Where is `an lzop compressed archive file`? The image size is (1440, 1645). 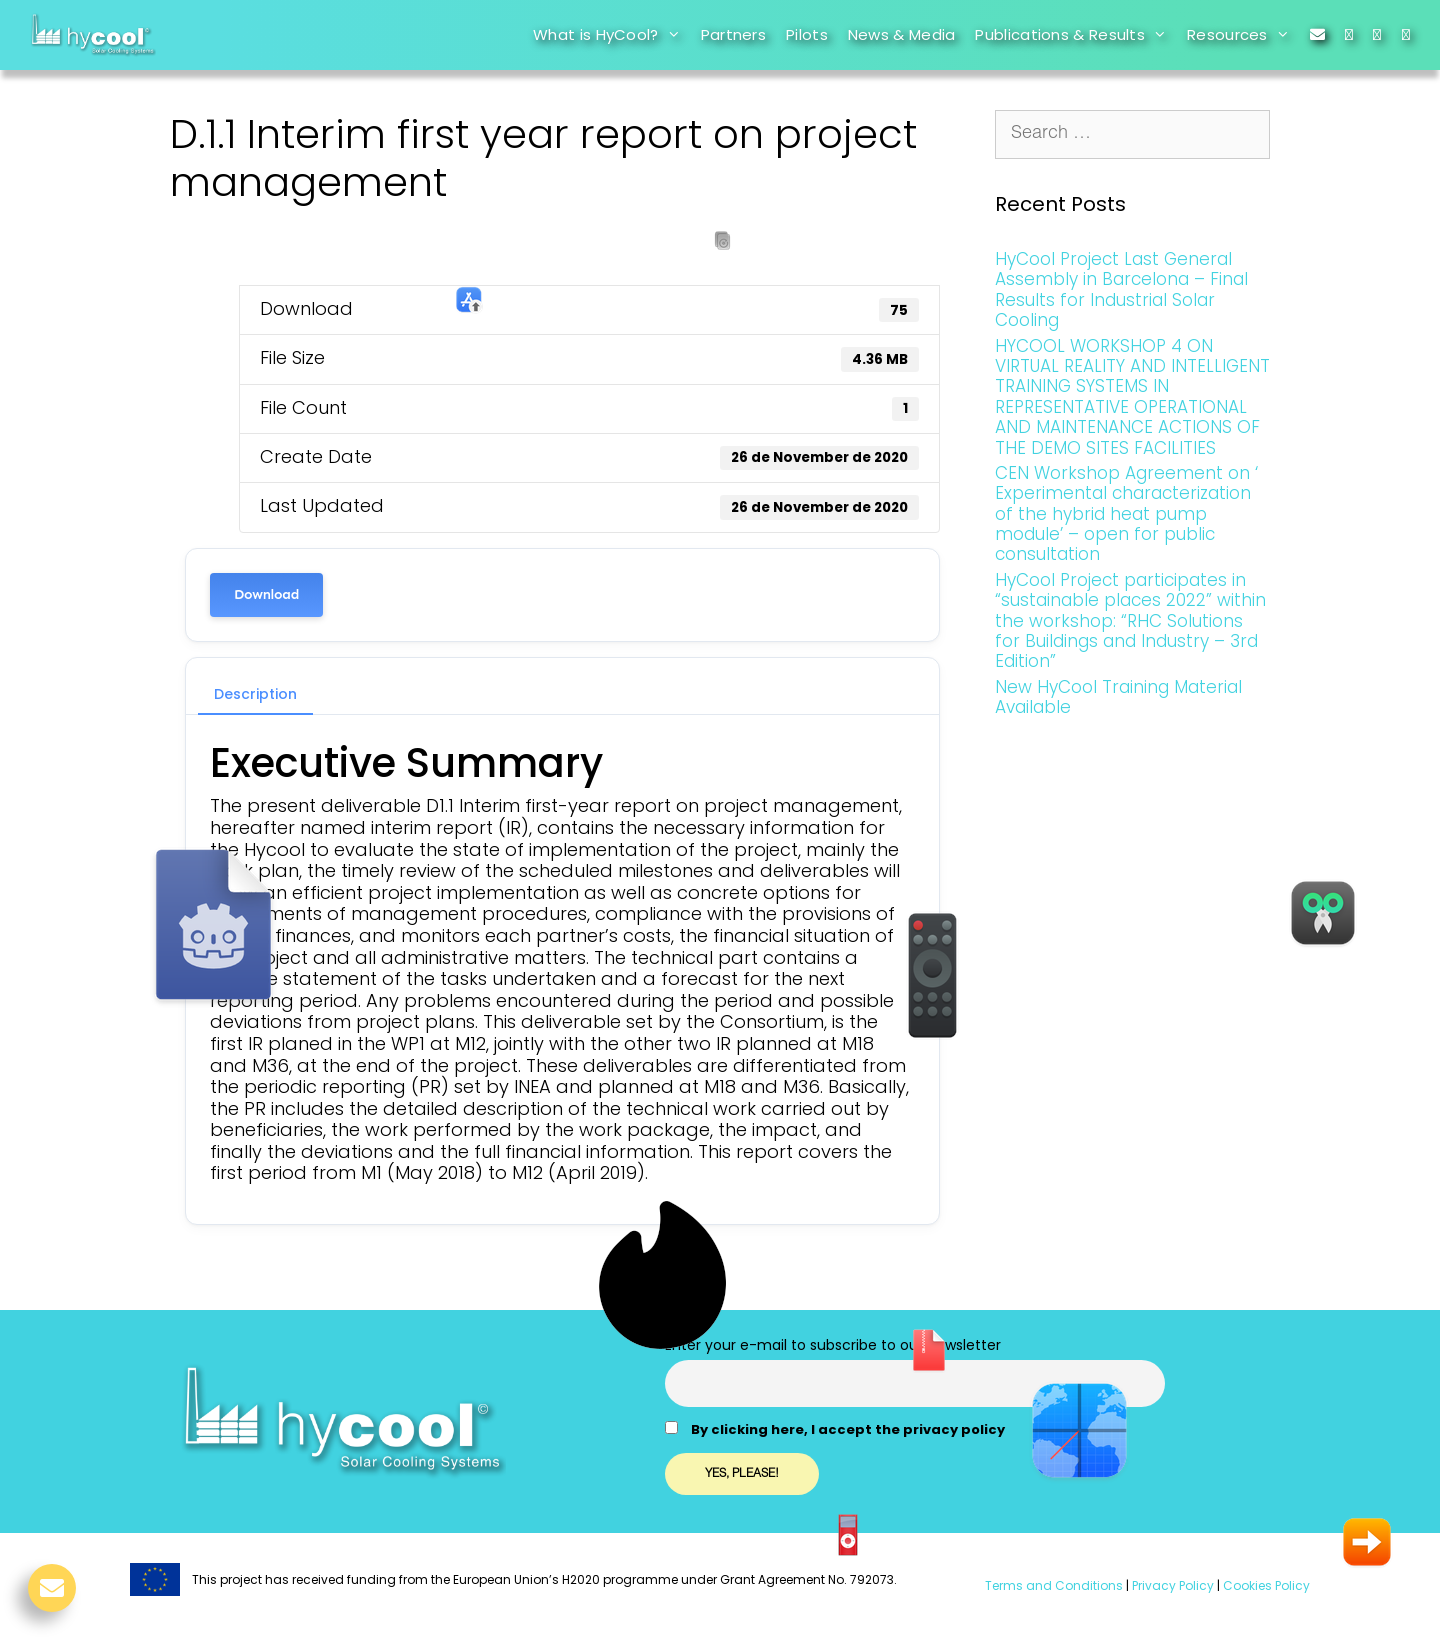 an lzop compressed archive file is located at coordinates (929, 1351).